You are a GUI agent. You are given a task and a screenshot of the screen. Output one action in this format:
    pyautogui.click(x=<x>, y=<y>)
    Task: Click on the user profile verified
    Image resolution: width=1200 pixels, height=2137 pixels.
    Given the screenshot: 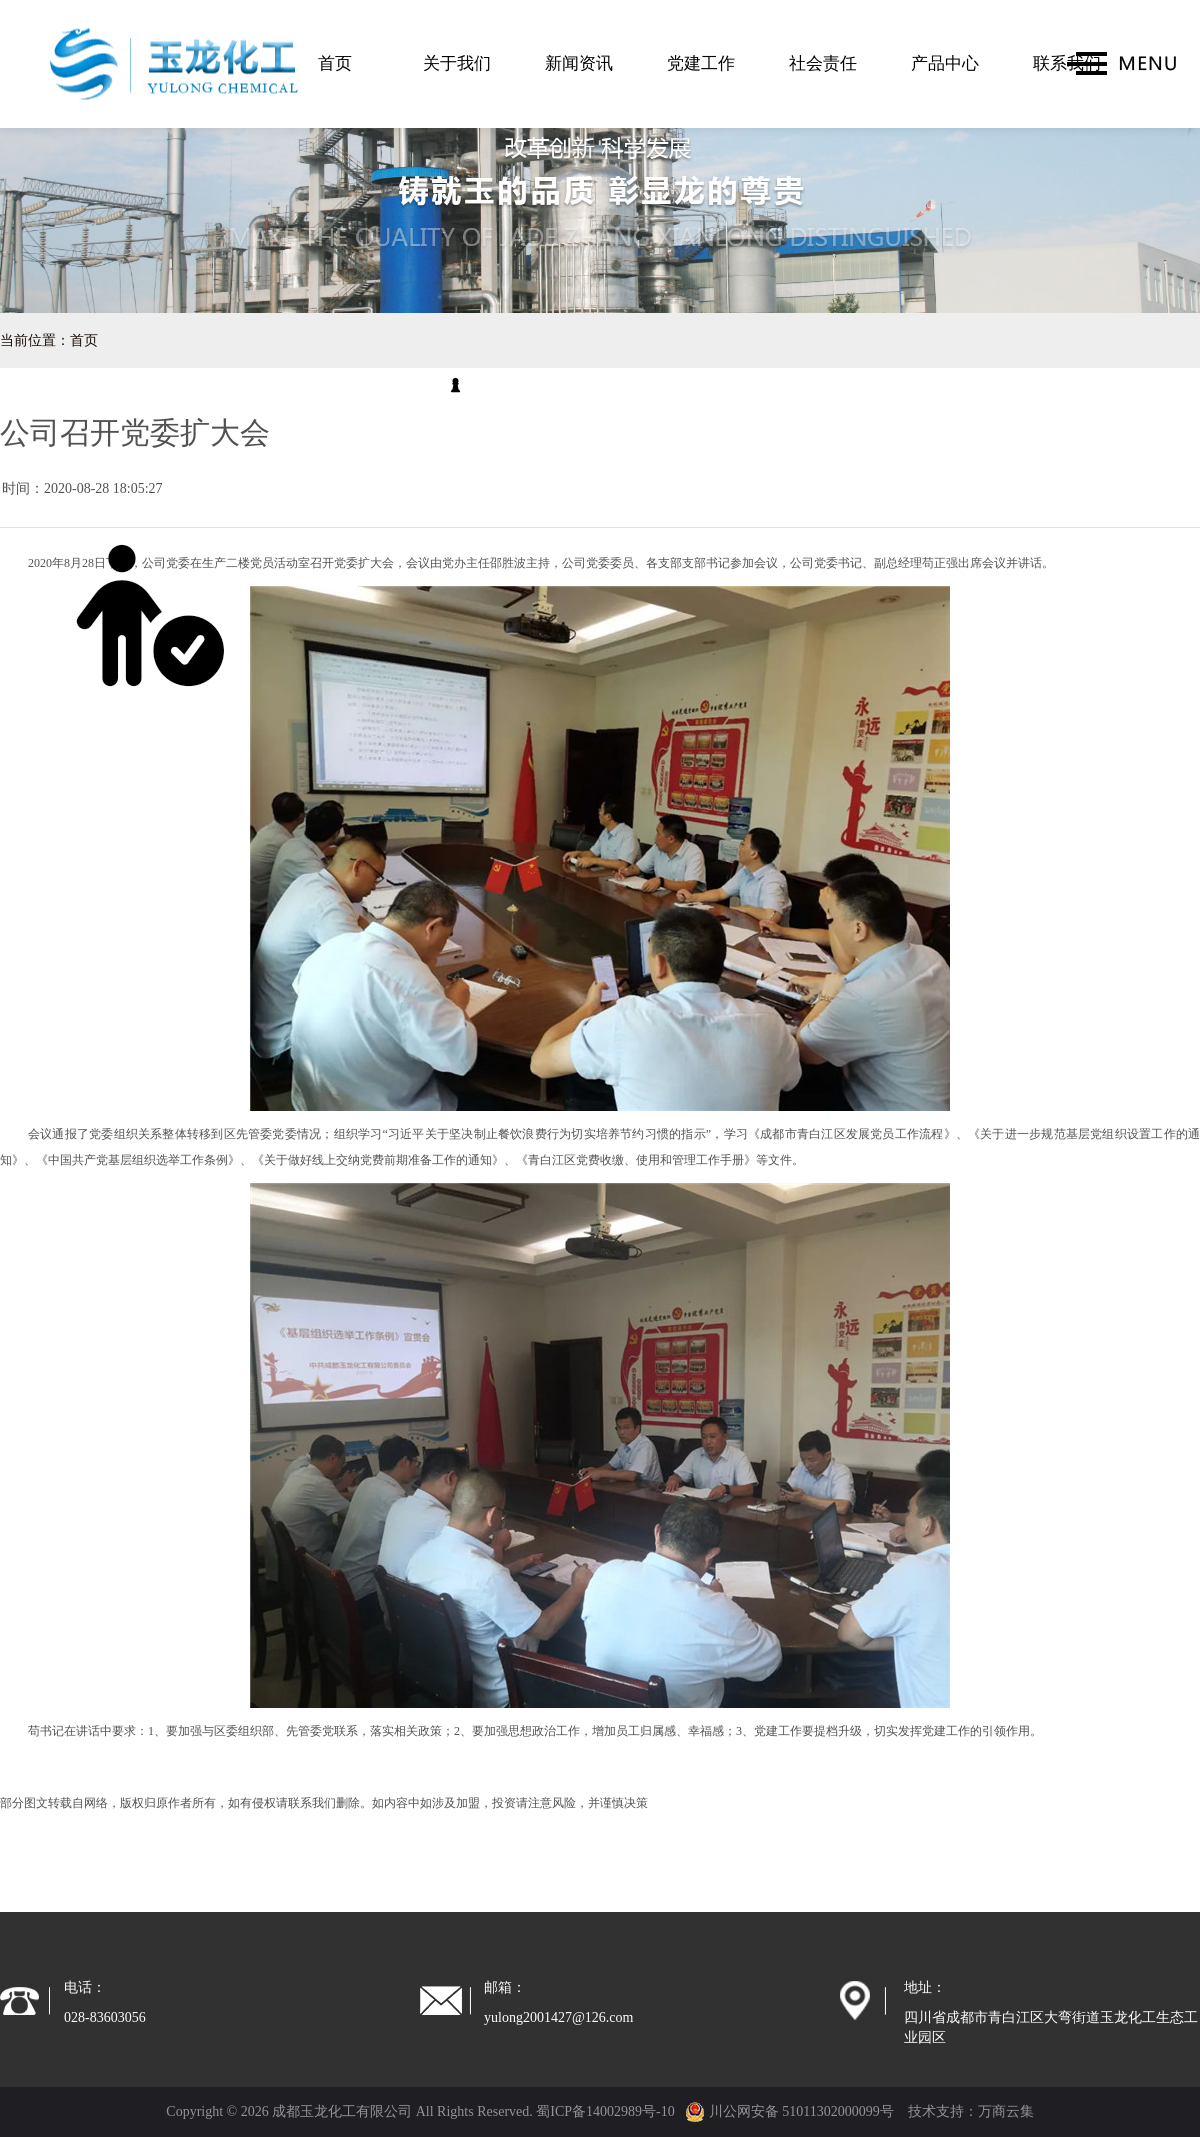 What is the action you would take?
    pyautogui.click(x=145, y=615)
    